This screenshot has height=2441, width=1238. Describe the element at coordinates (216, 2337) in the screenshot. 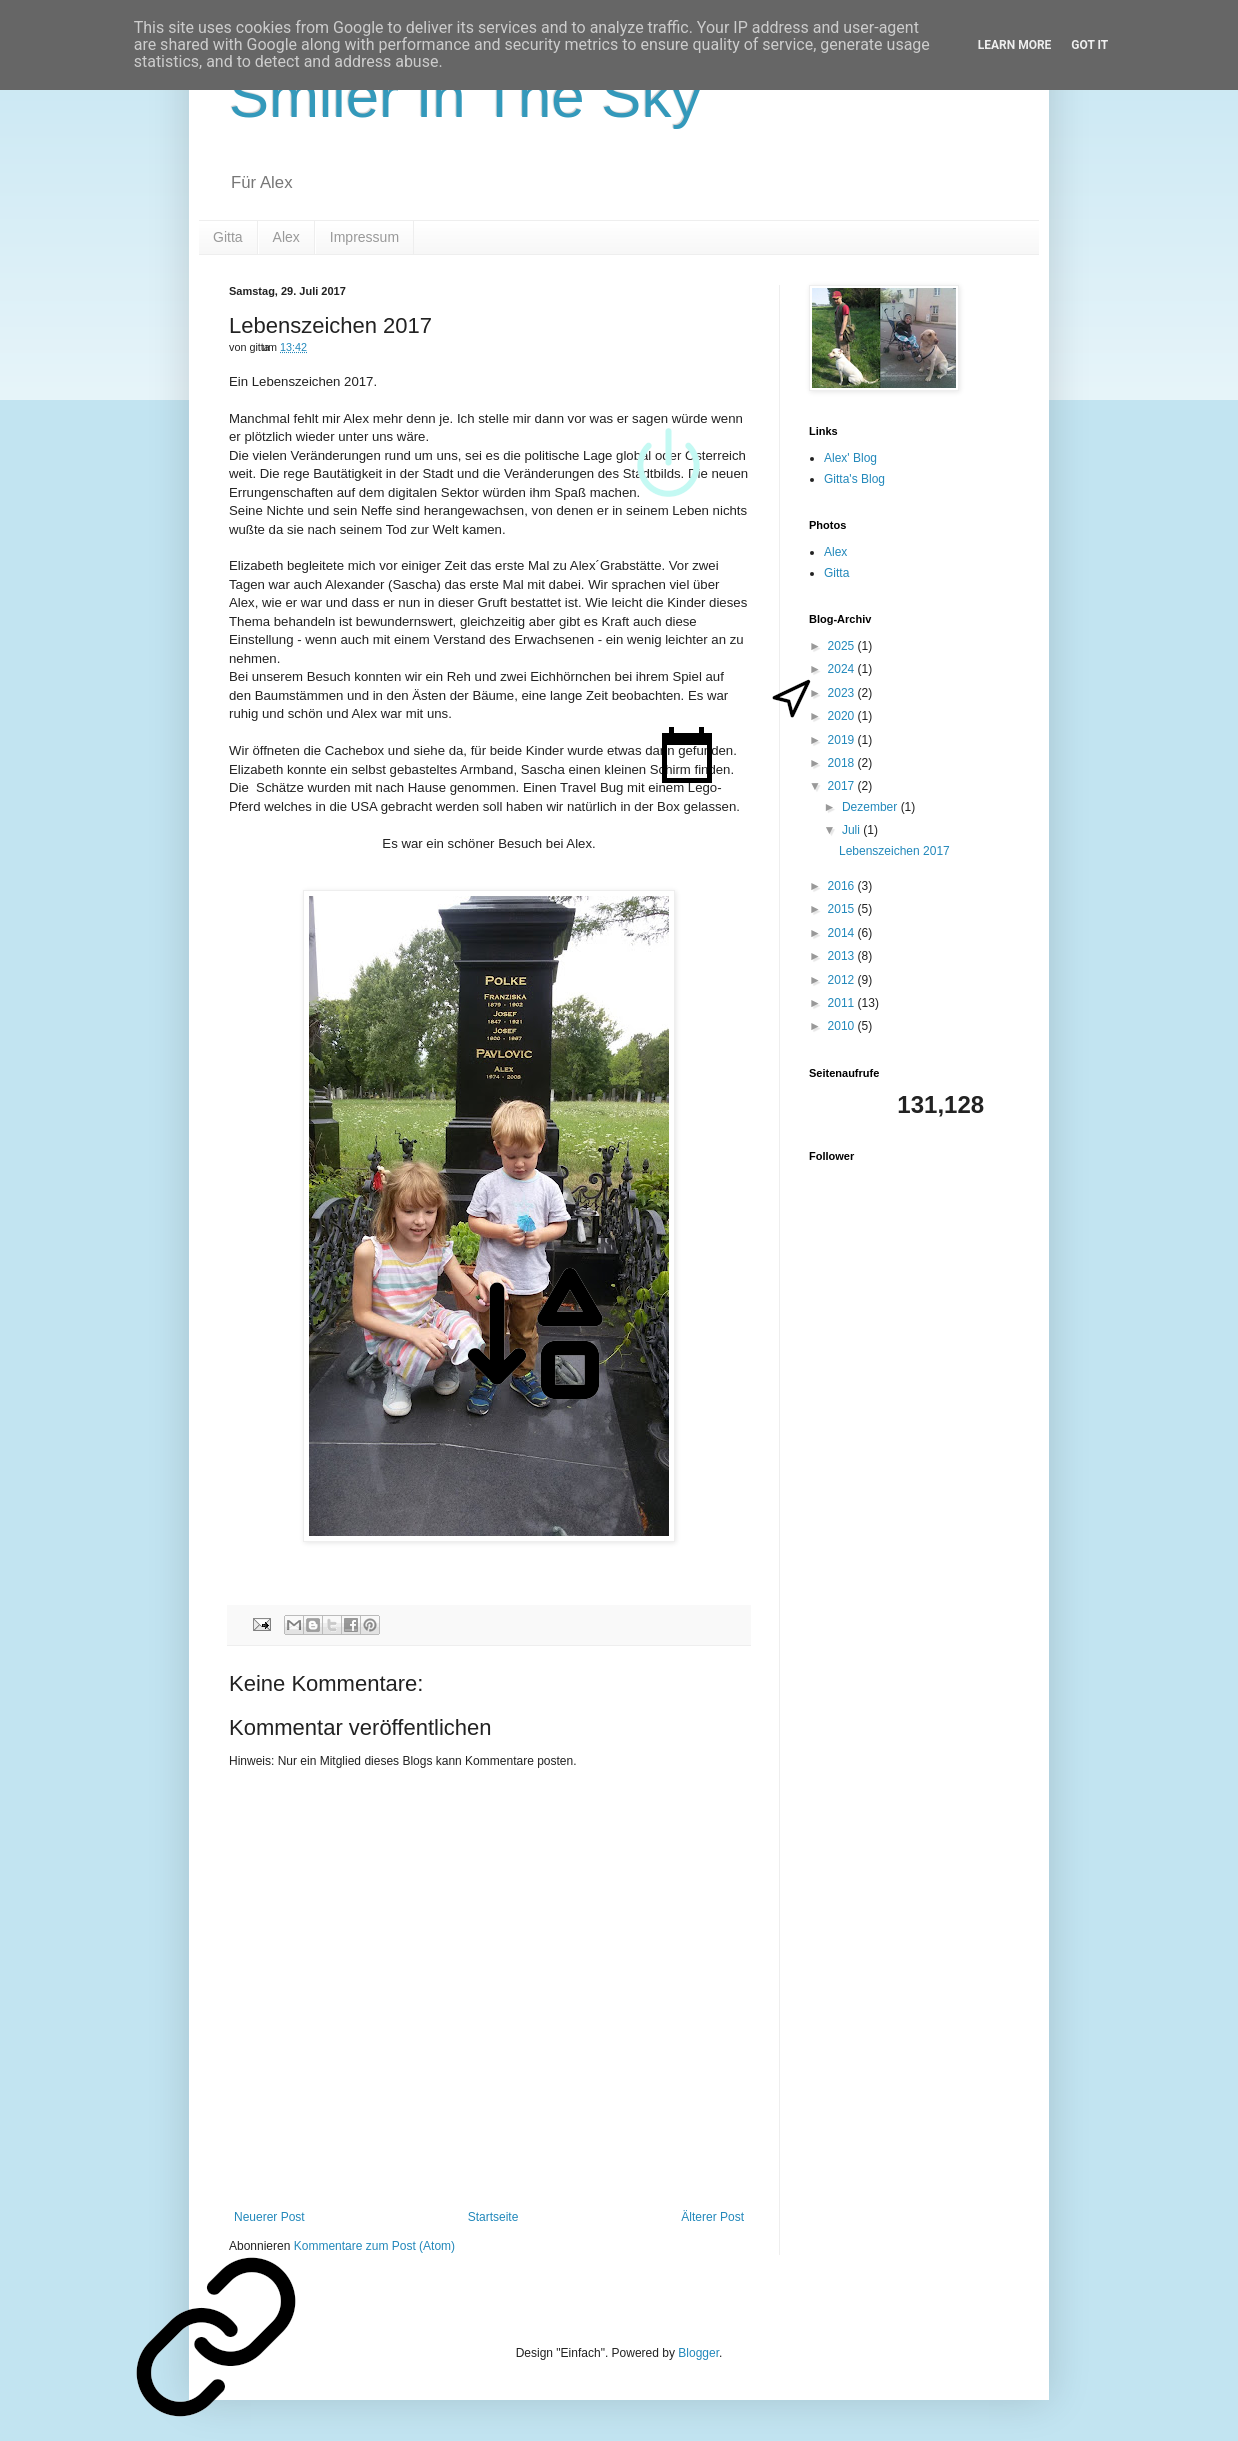

I see `copy or share a link` at that location.